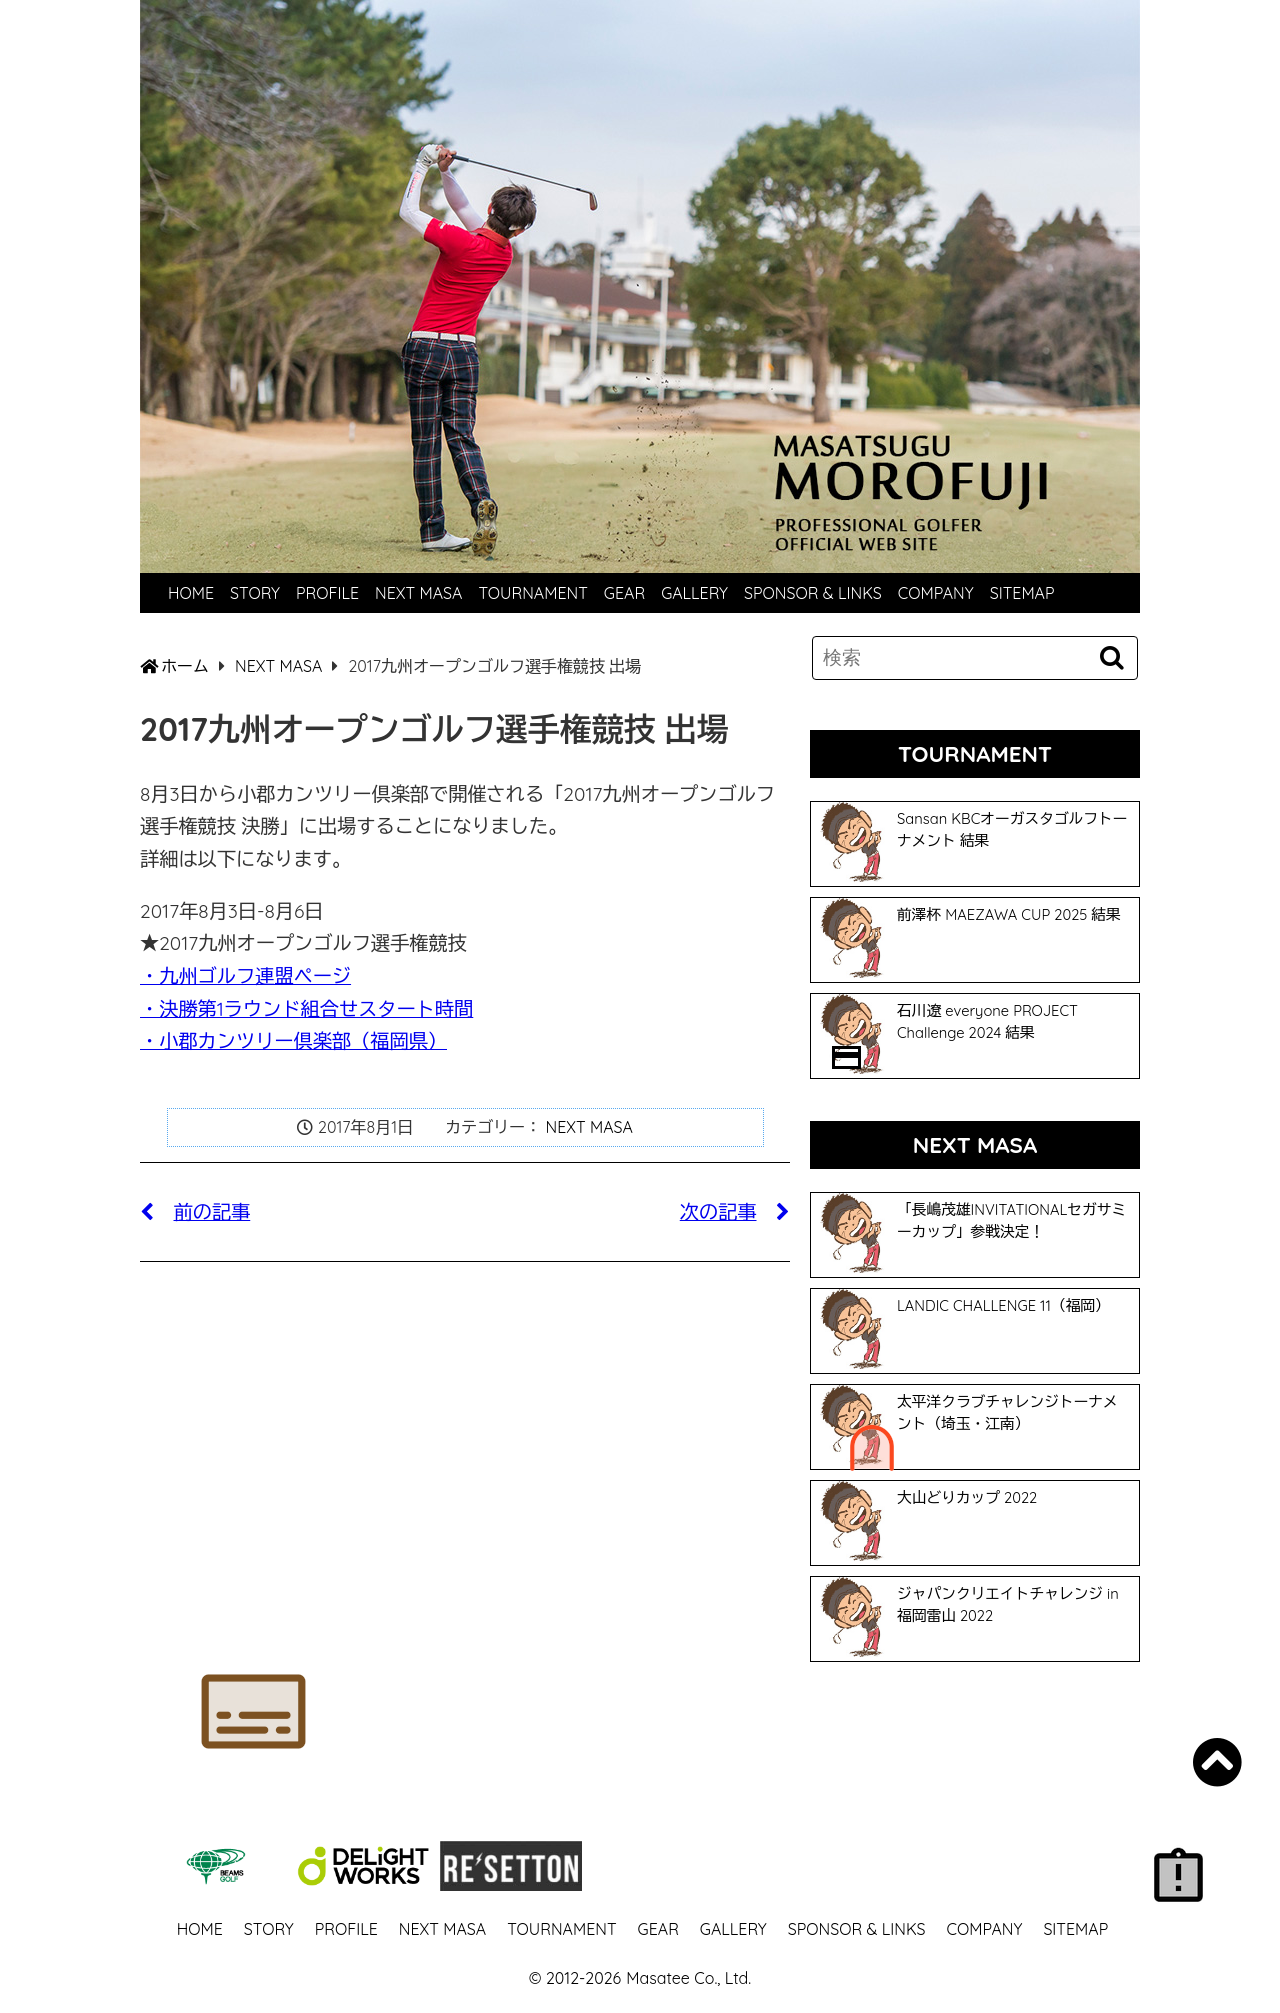 The width and height of the screenshot is (1280, 2013). Describe the element at coordinates (872, 1449) in the screenshot. I see `represents set intersection in data operations` at that location.